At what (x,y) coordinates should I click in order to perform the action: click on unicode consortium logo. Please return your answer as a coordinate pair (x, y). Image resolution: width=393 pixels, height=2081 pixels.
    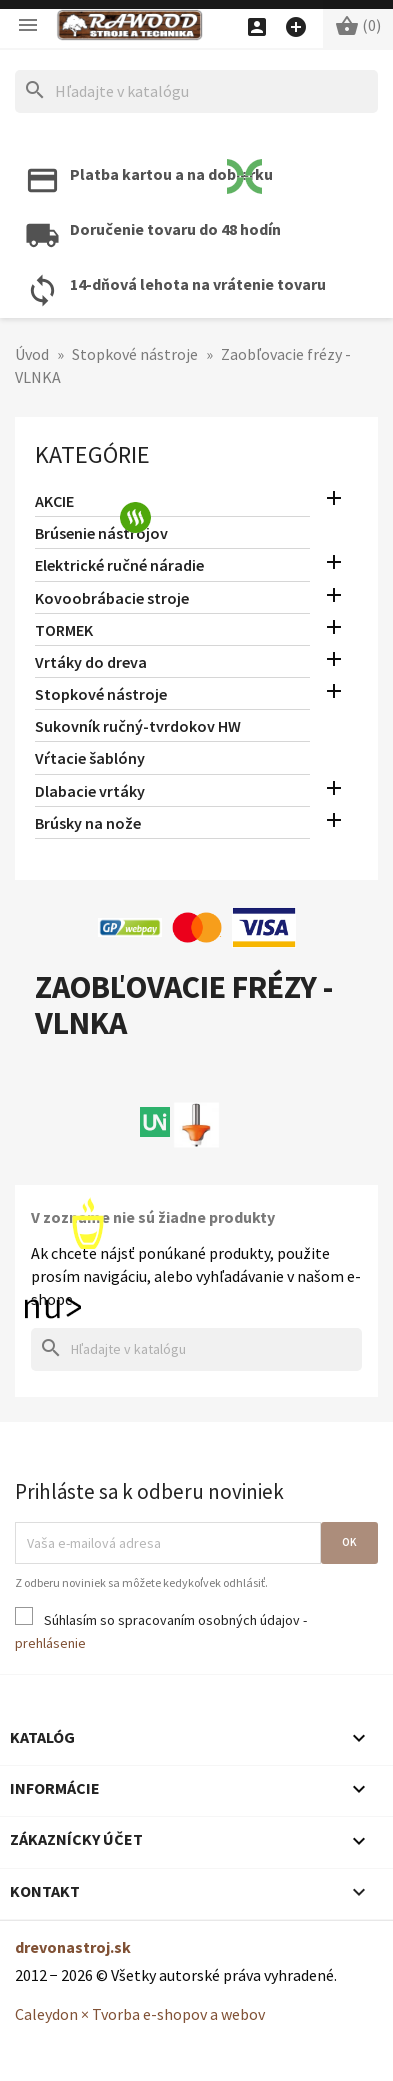
    Looking at the image, I should click on (155, 1122).